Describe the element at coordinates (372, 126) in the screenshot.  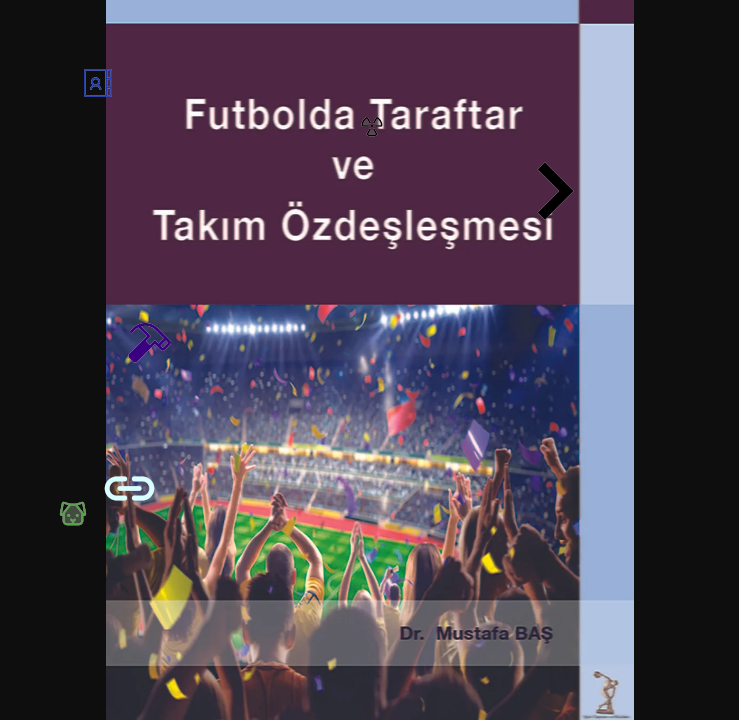
I see `indicates radioactive or hazardous material warning` at that location.